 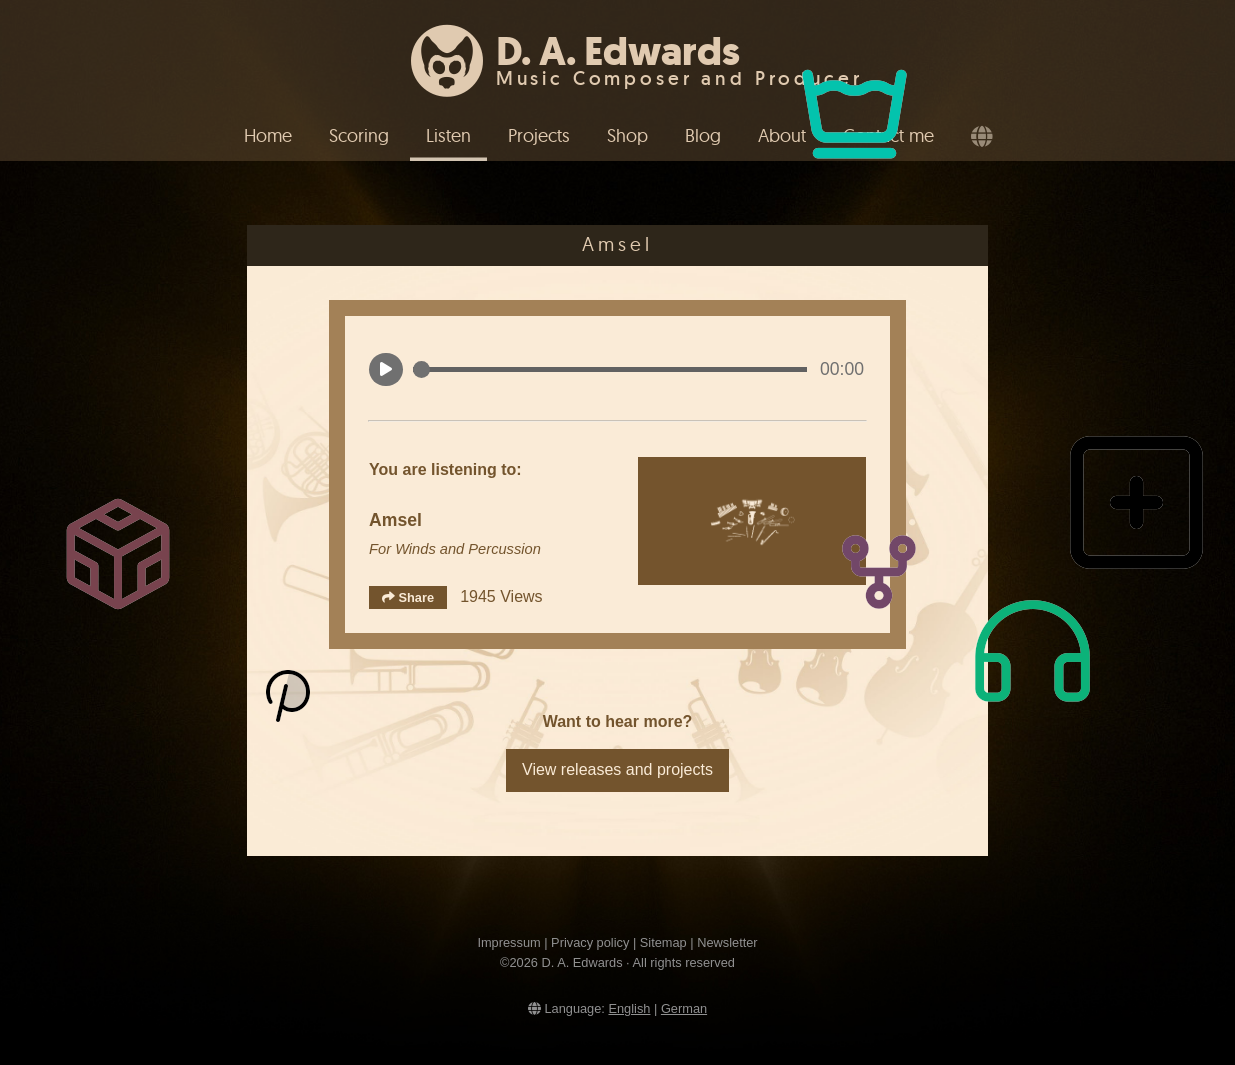 I want to click on fork a repository or branch, so click(x=879, y=572).